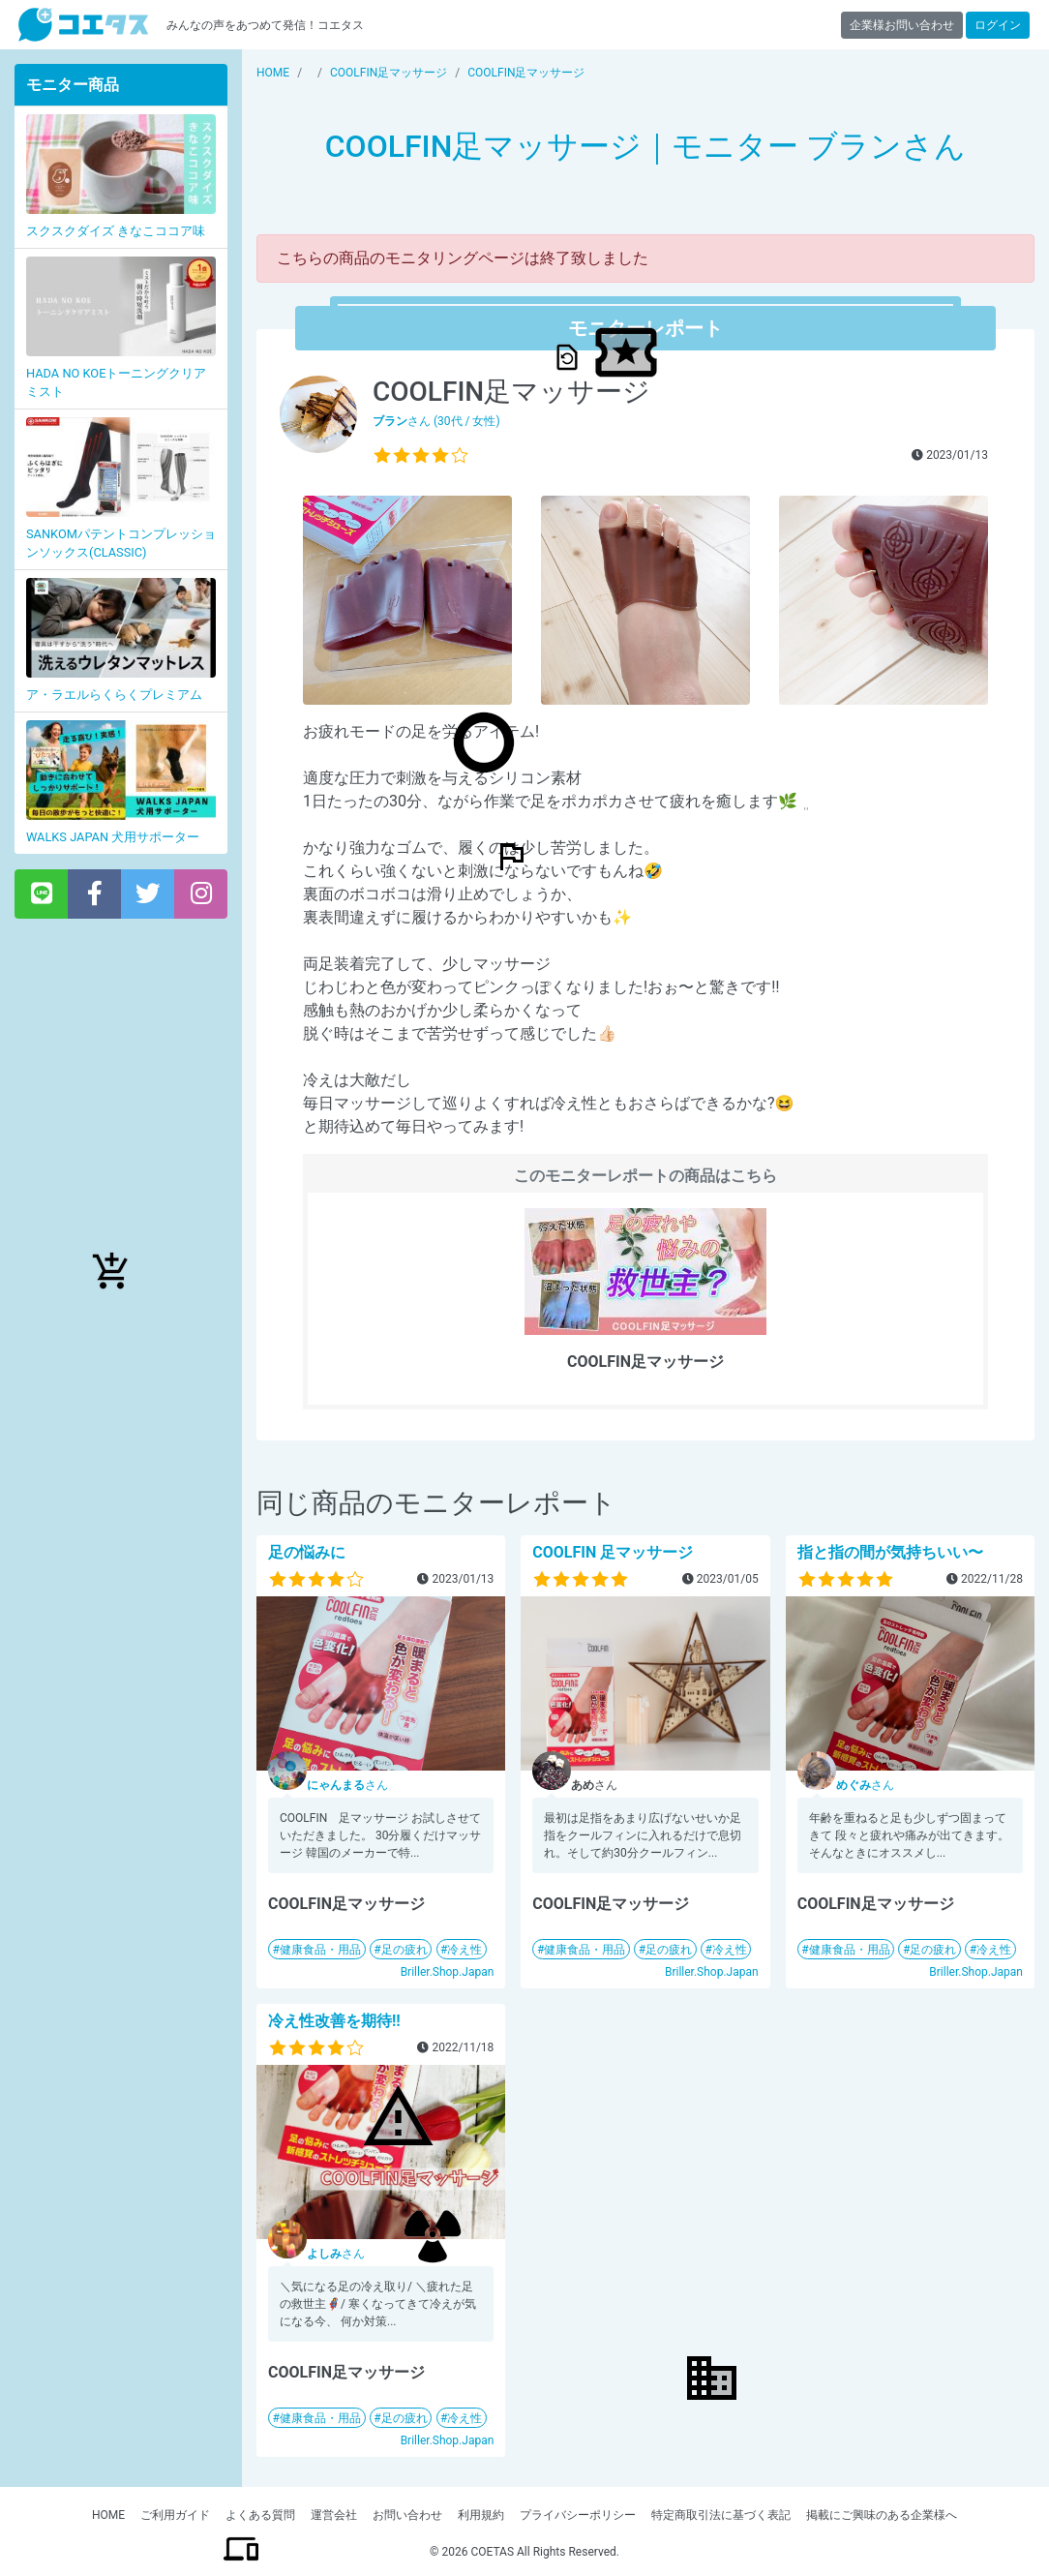 This screenshot has height=2576, width=1049. What do you see at coordinates (567, 357) in the screenshot?
I see `restore a previous version of a document` at bounding box center [567, 357].